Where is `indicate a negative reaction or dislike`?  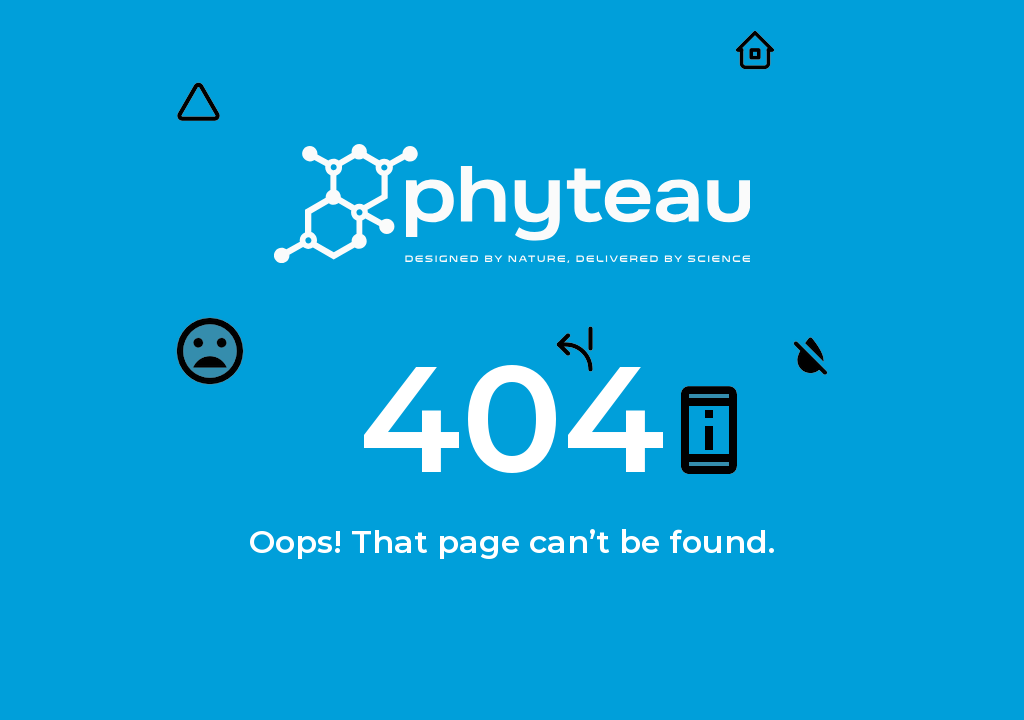
indicate a negative reaction or dislike is located at coordinates (210, 351).